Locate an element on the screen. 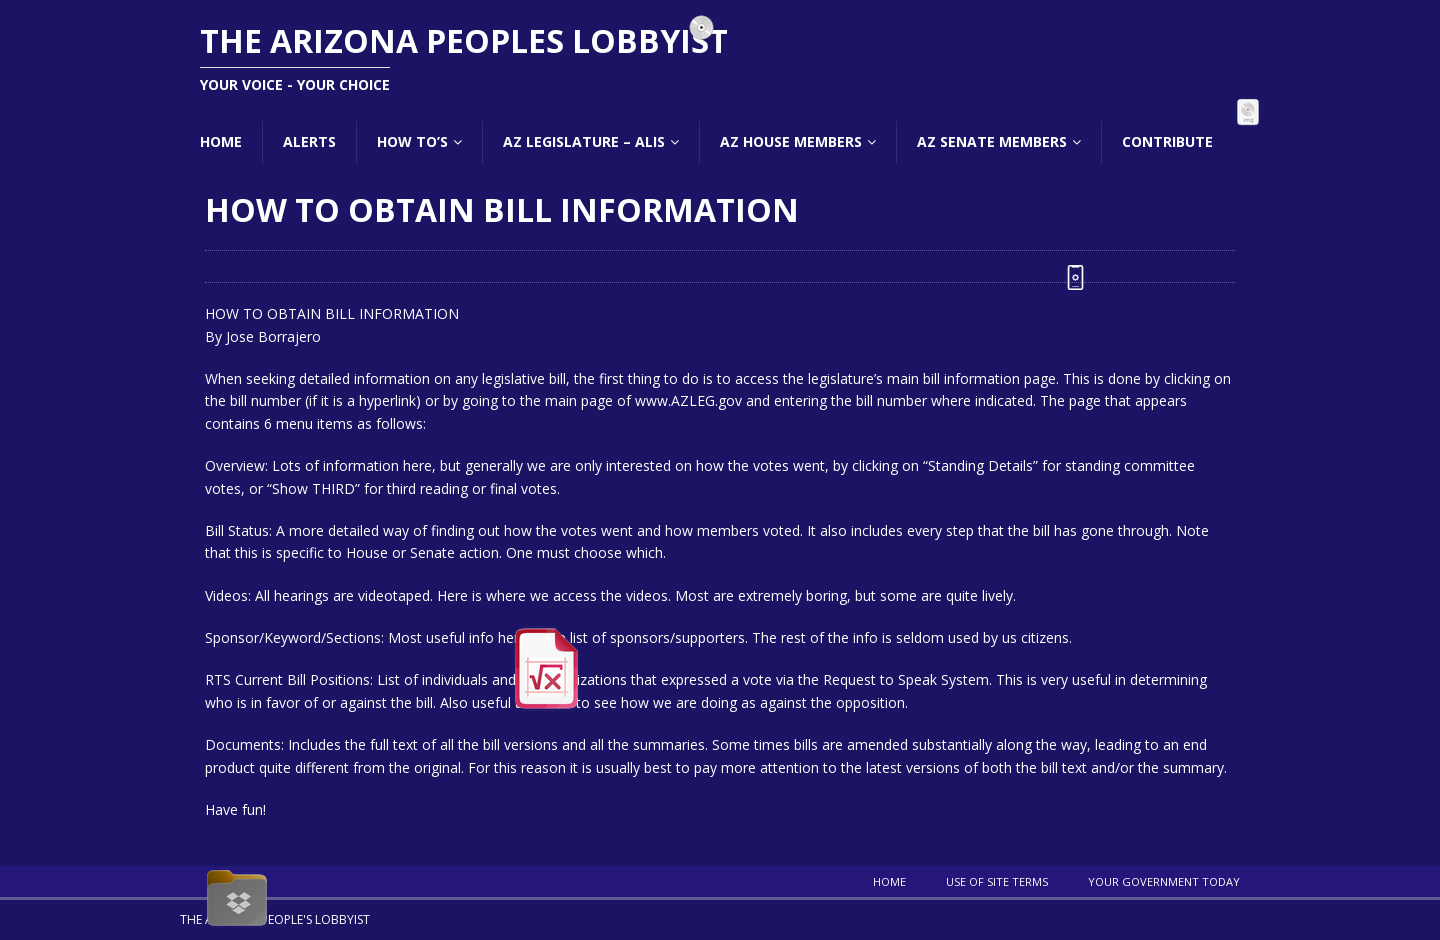 The height and width of the screenshot is (940, 1440). access cd/dvd drive is located at coordinates (701, 27).